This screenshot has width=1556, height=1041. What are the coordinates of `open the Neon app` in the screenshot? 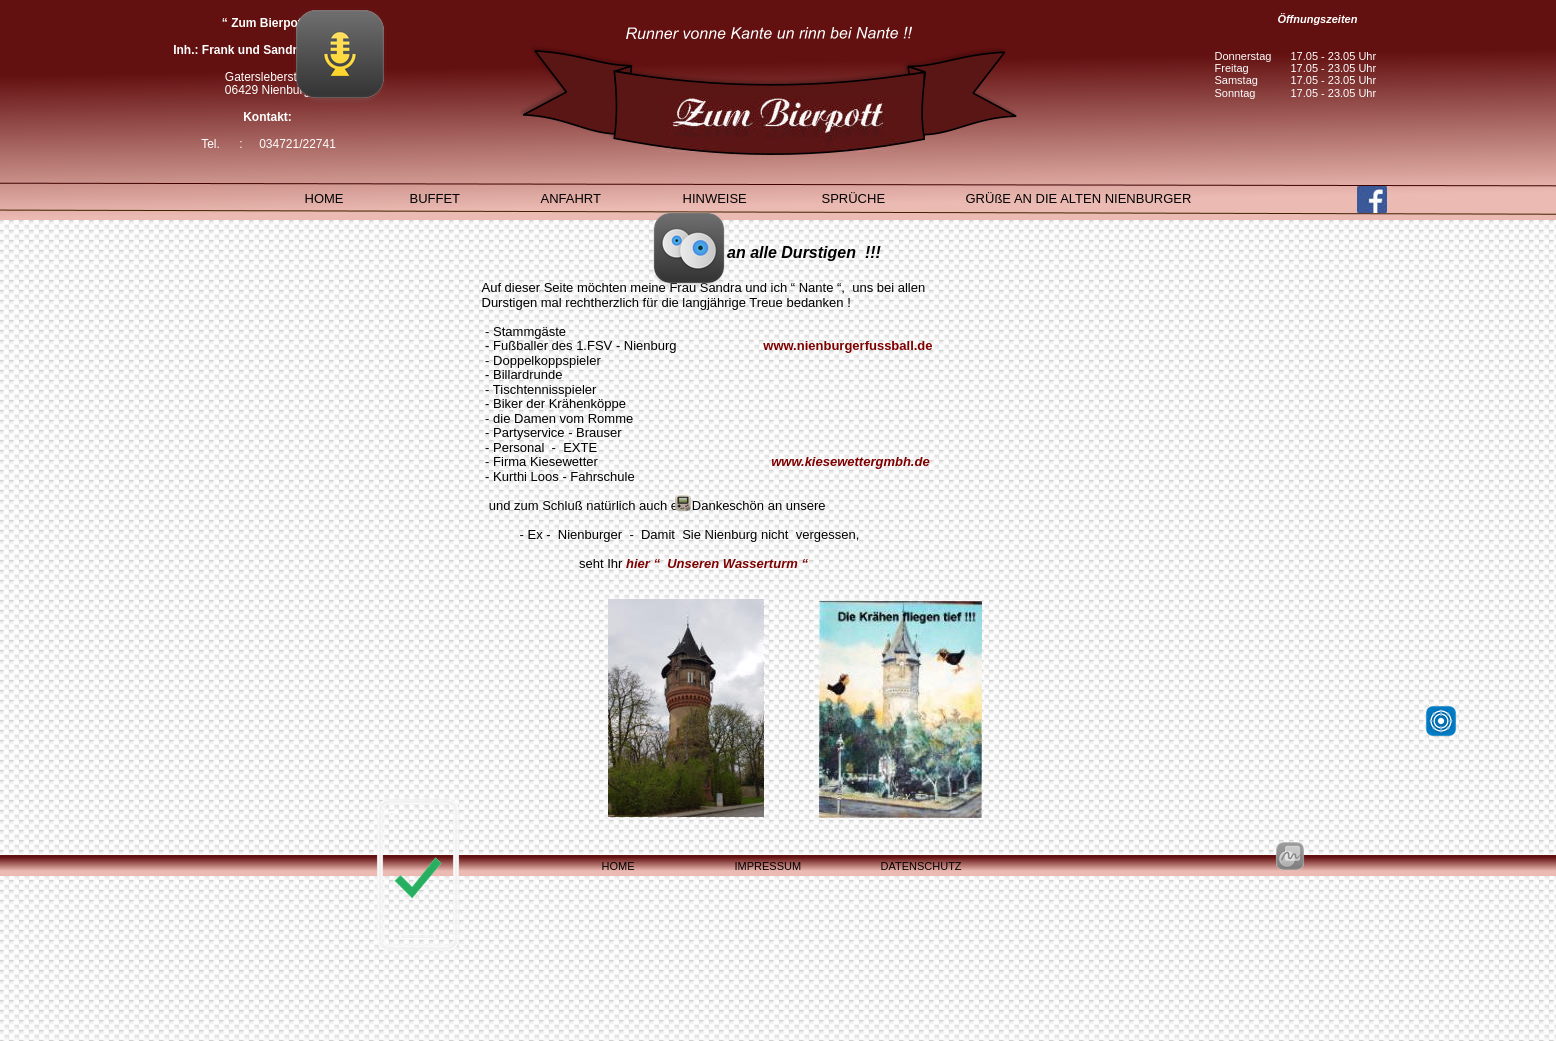 It's located at (1441, 721).